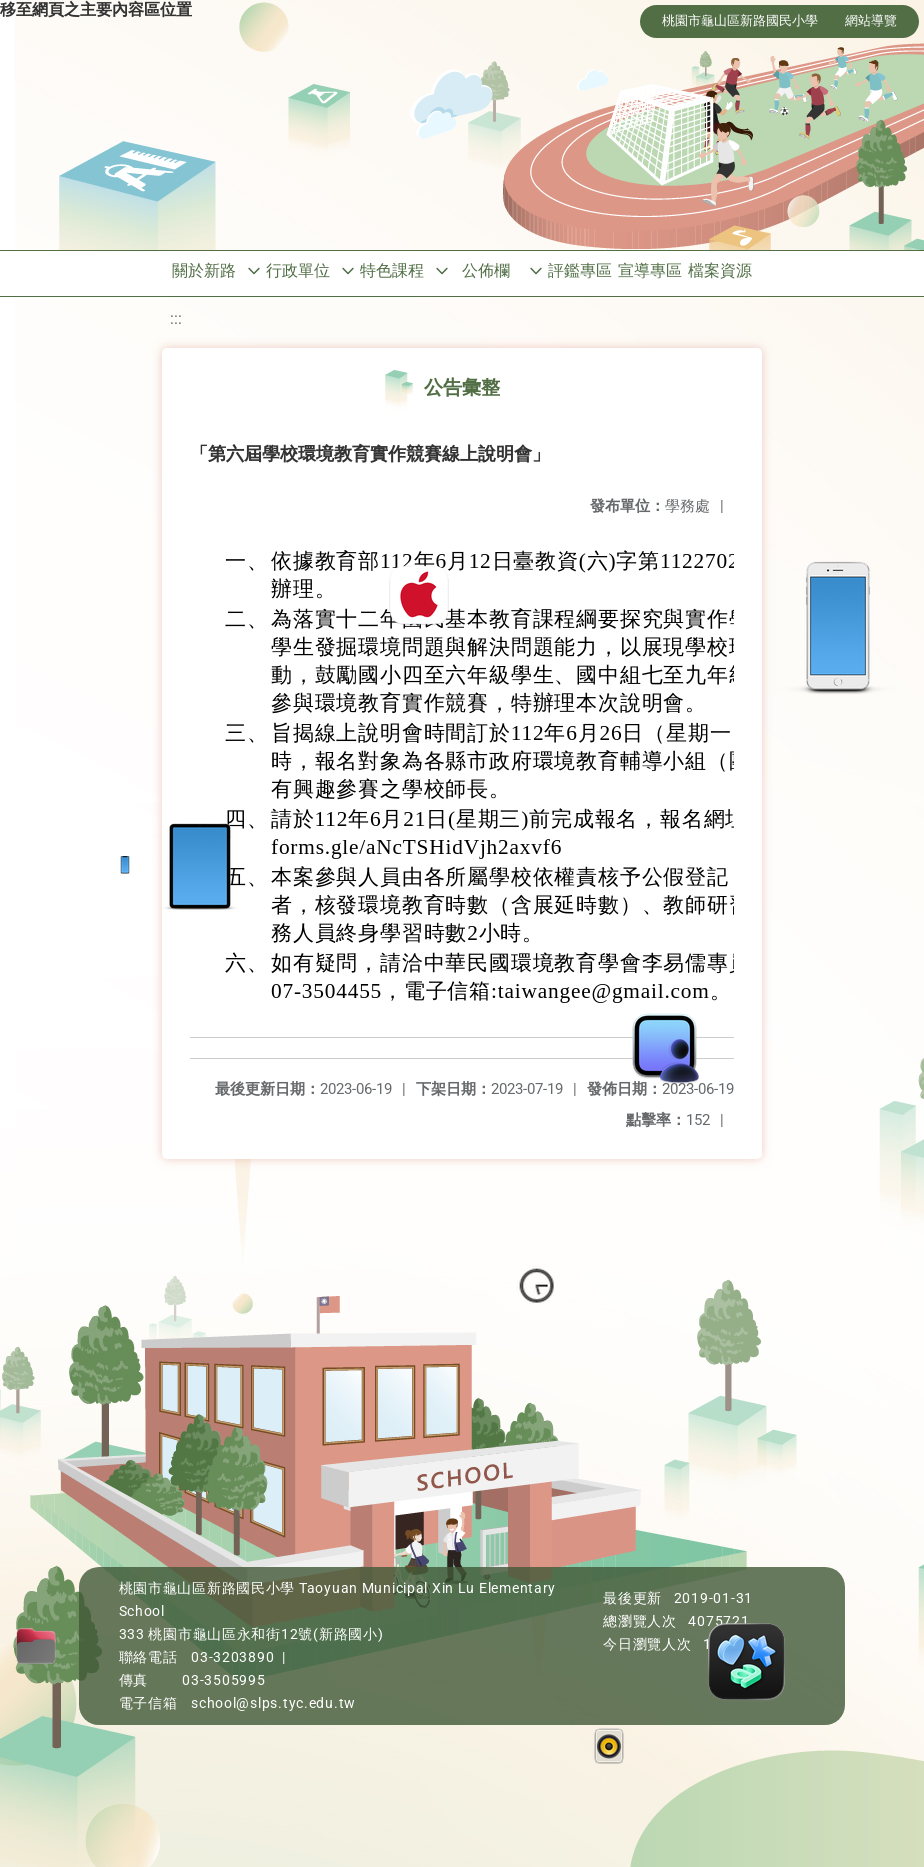  I want to click on open SF Symbols app to browse Apple's icon library, so click(746, 1661).